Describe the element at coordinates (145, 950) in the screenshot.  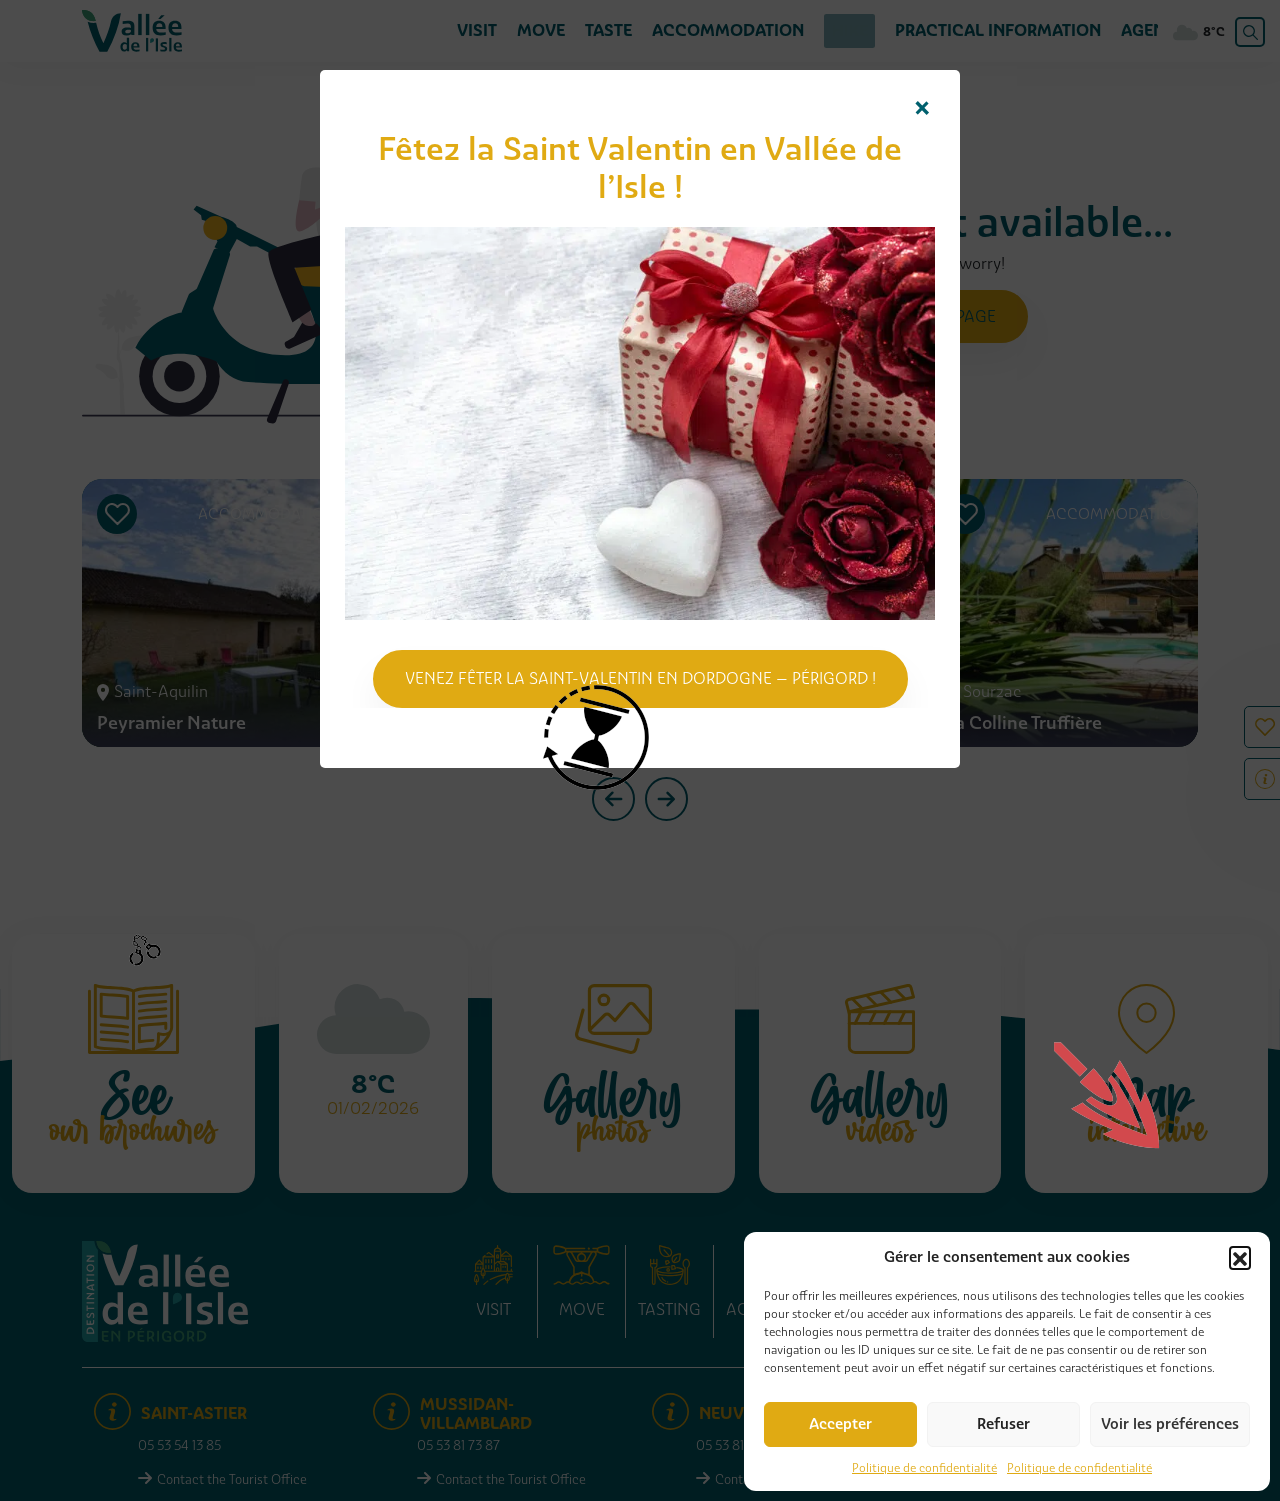
I see `indicates restricted or locked content` at that location.